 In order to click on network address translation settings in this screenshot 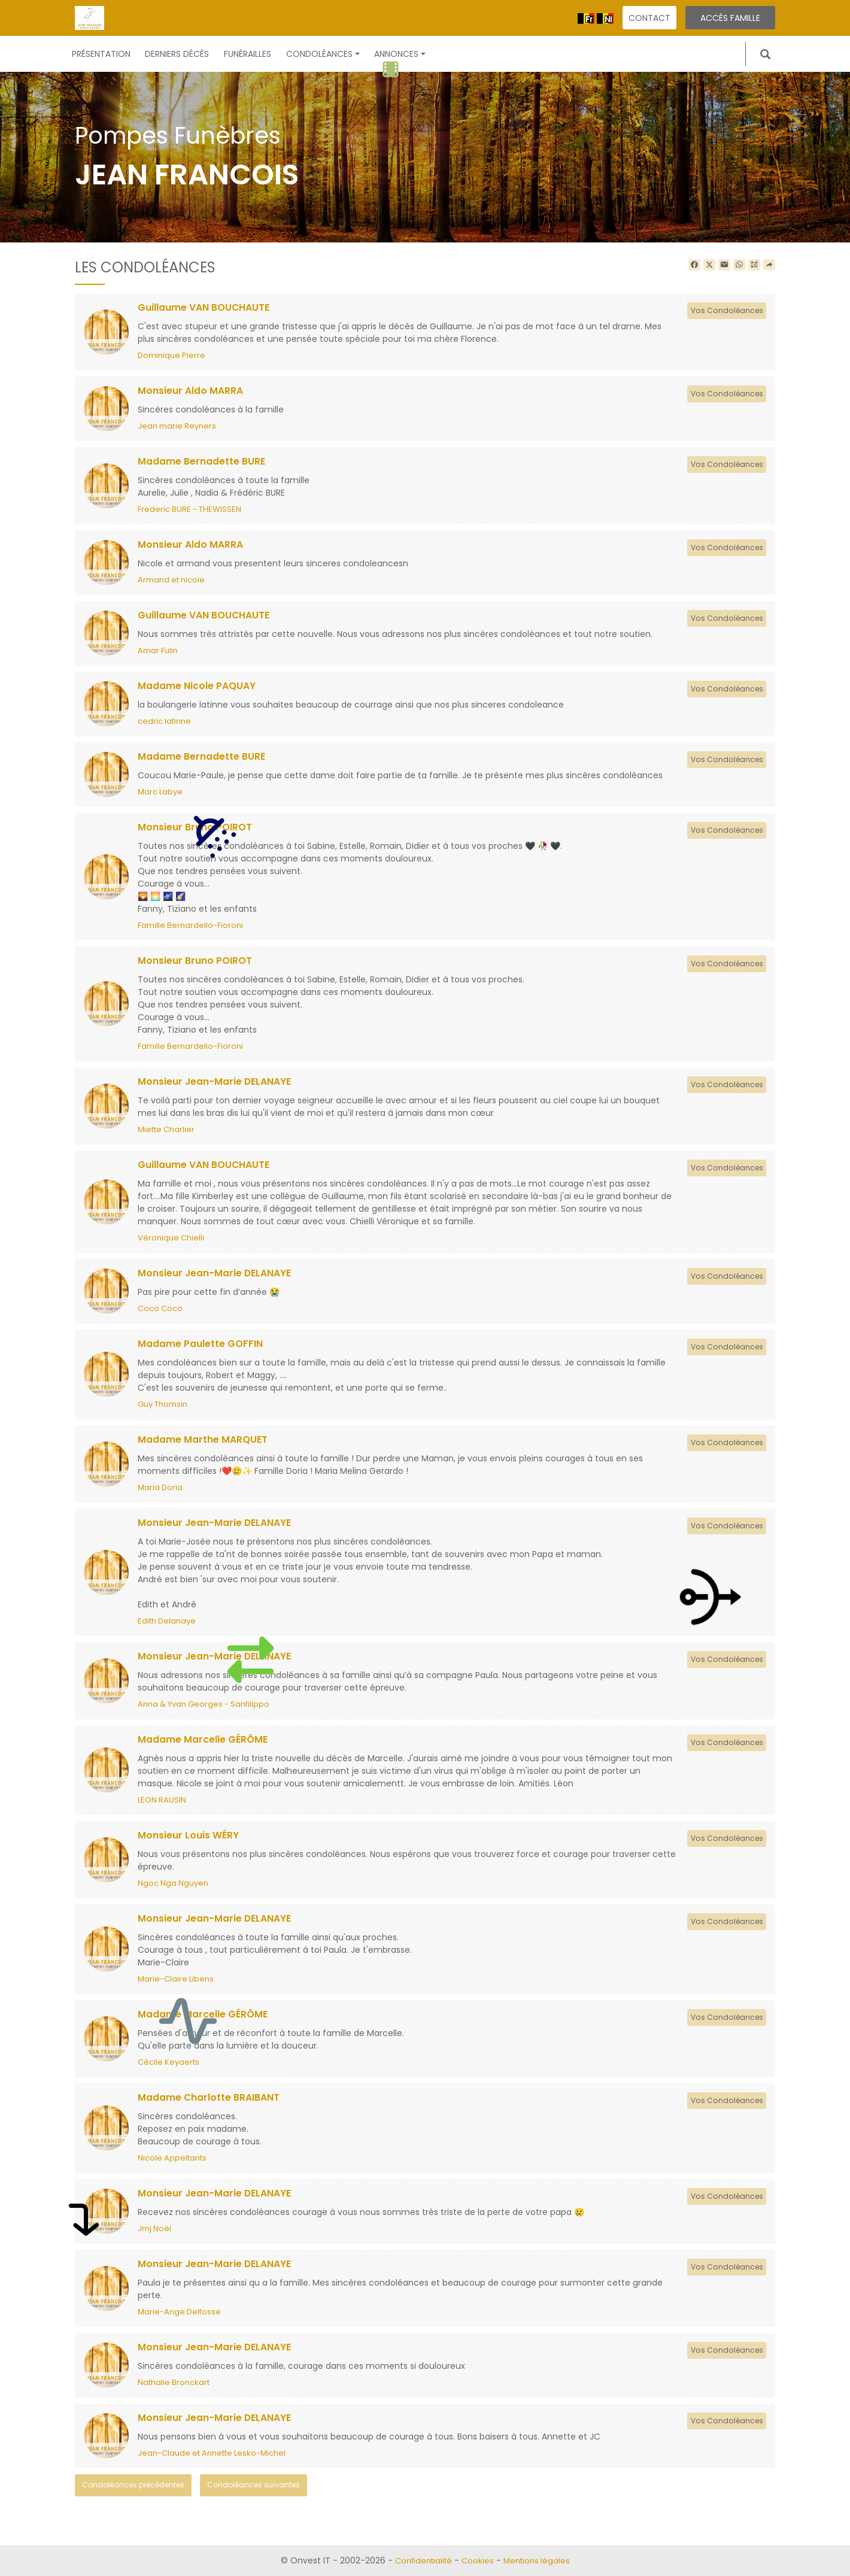, I will do `click(711, 1597)`.